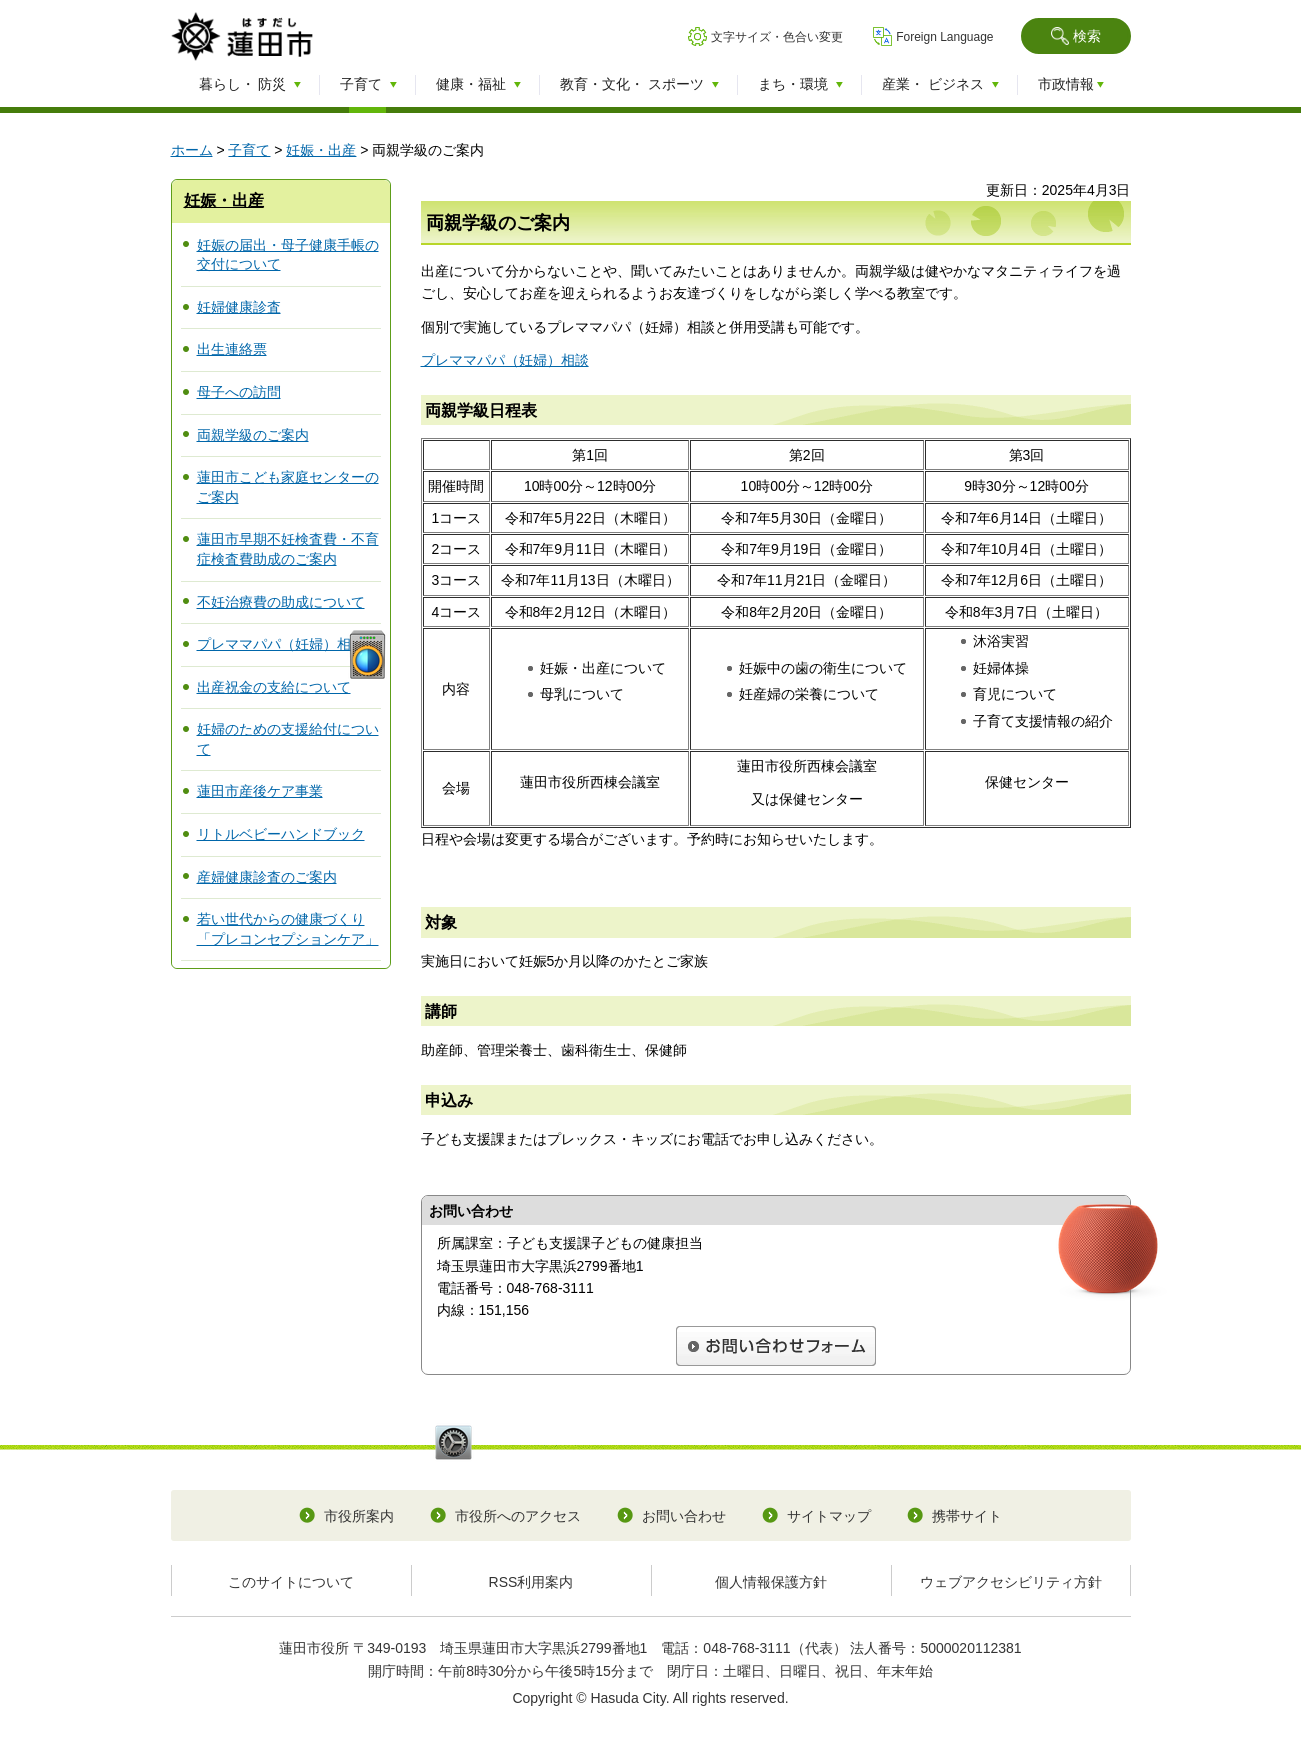  I want to click on access RAID 1 storage configuration, so click(367, 654).